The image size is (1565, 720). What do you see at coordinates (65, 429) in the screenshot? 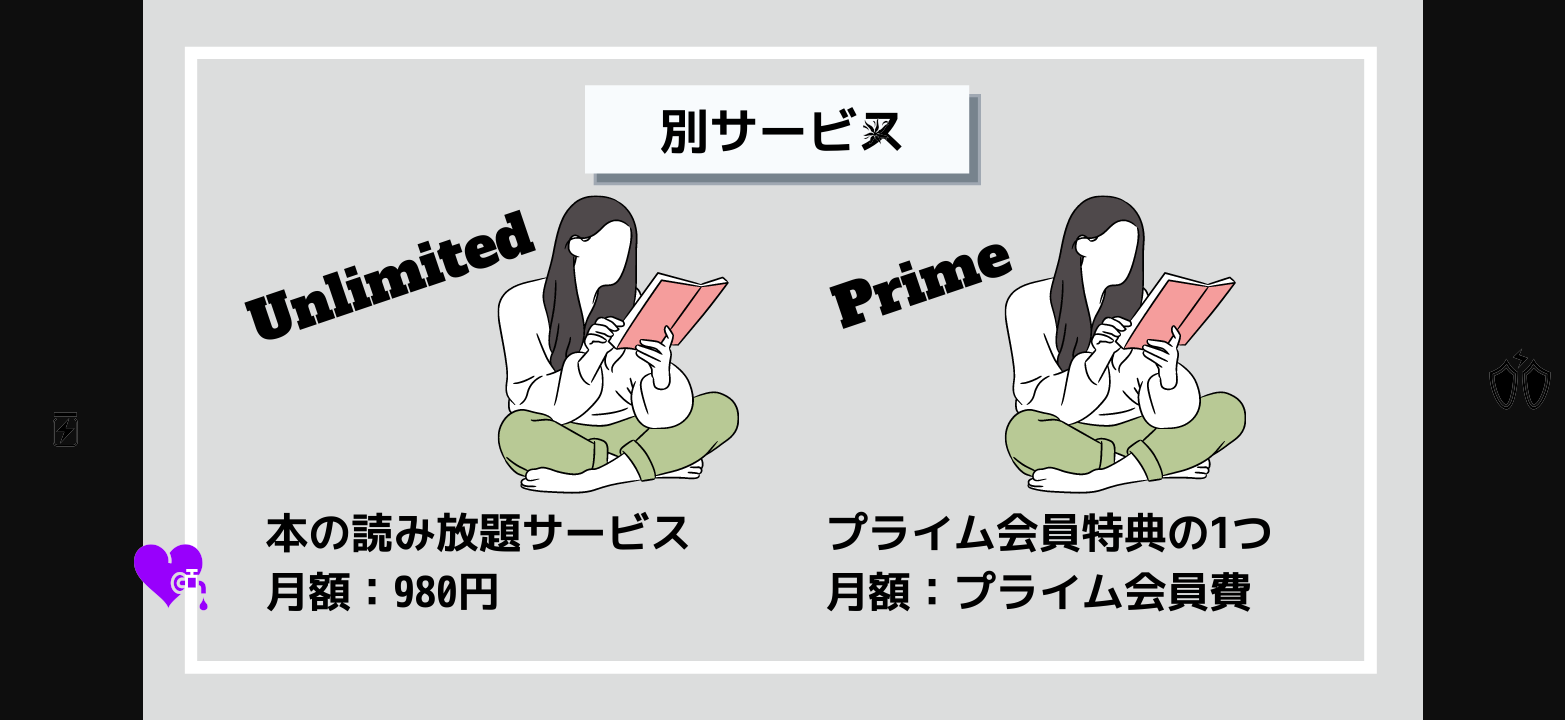
I see `use a stored power-up or energy boost` at bounding box center [65, 429].